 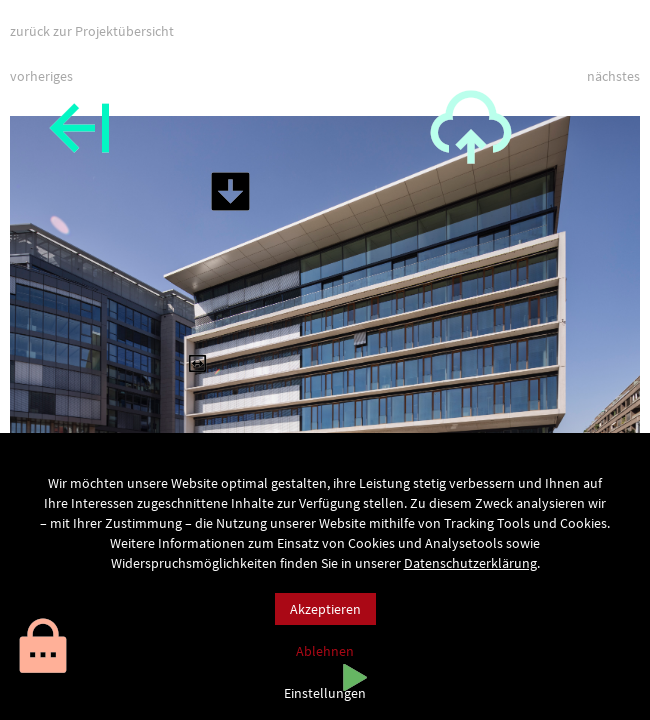 I want to click on play media or start playback, so click(x=353, y=677).